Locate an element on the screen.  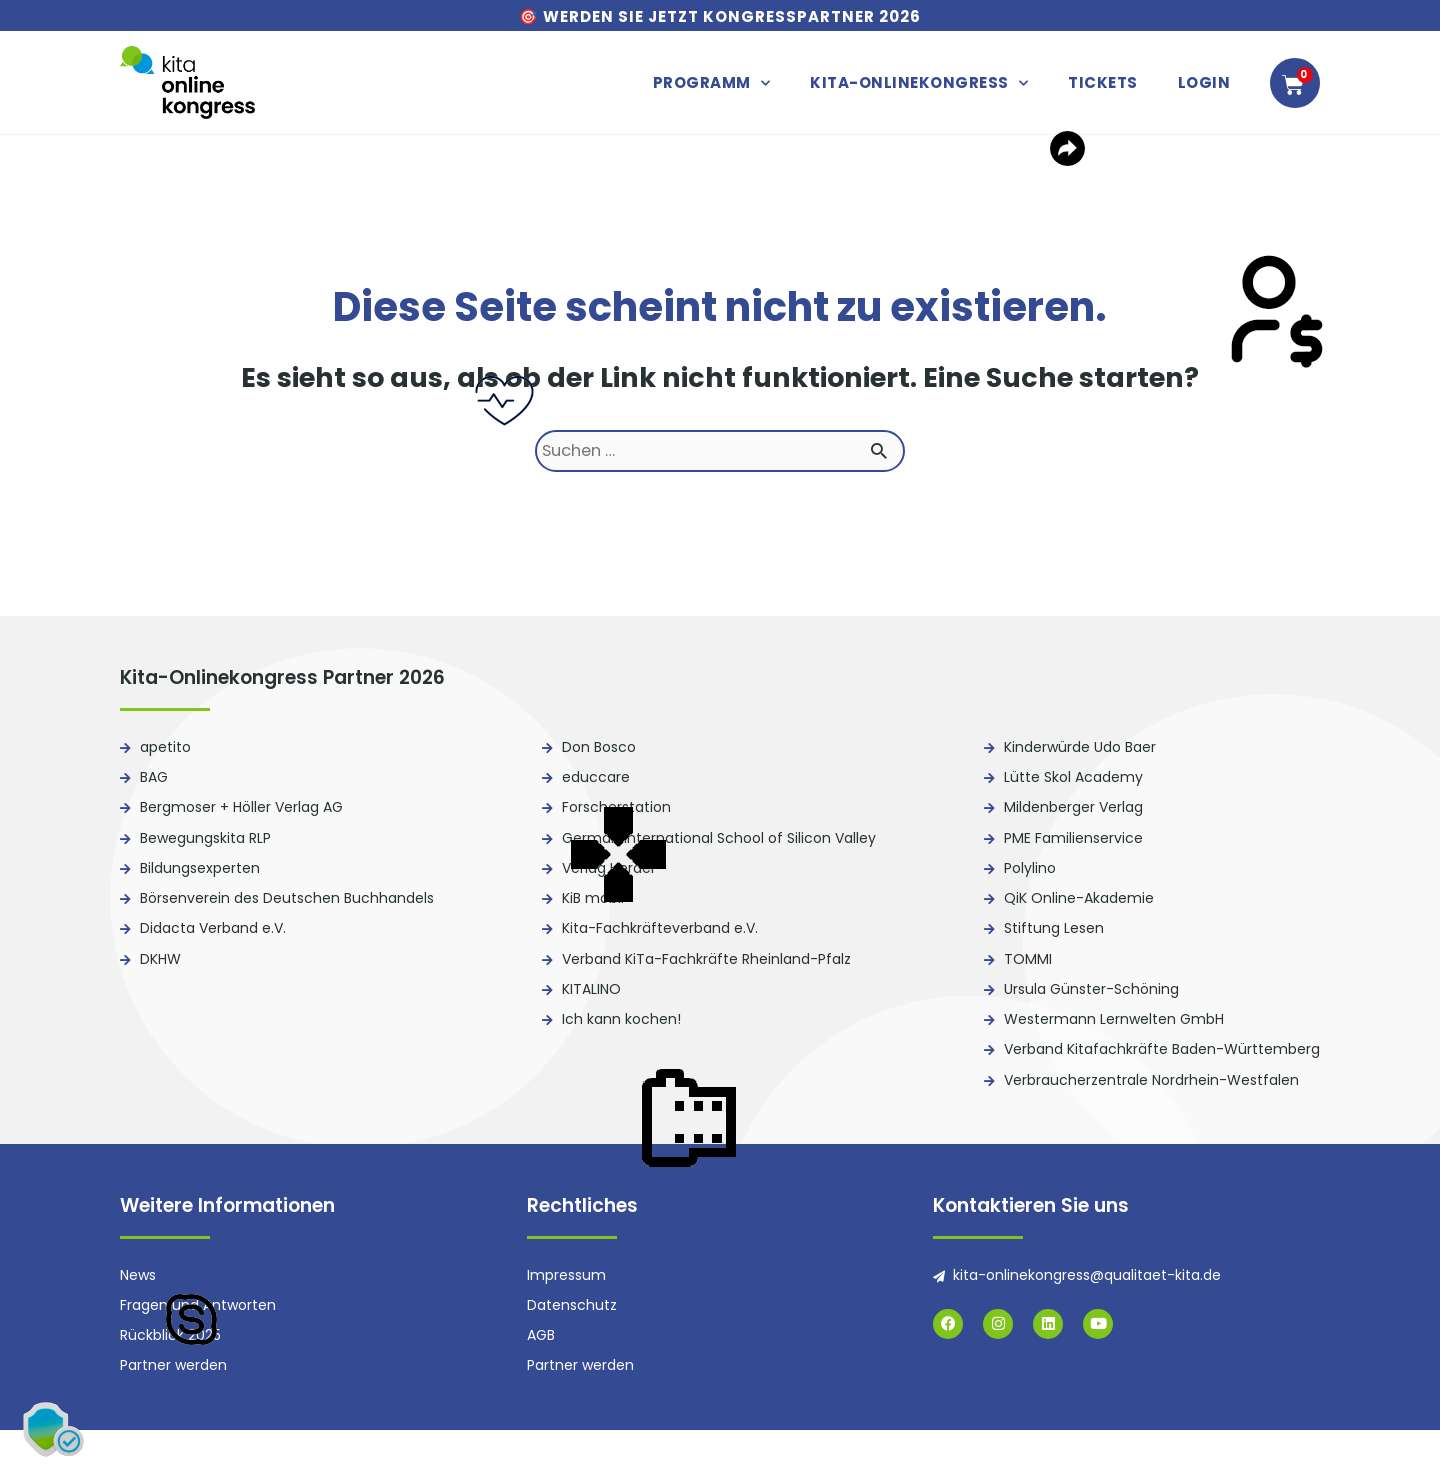
access games or gaming section is located at coordinates (618, 854).